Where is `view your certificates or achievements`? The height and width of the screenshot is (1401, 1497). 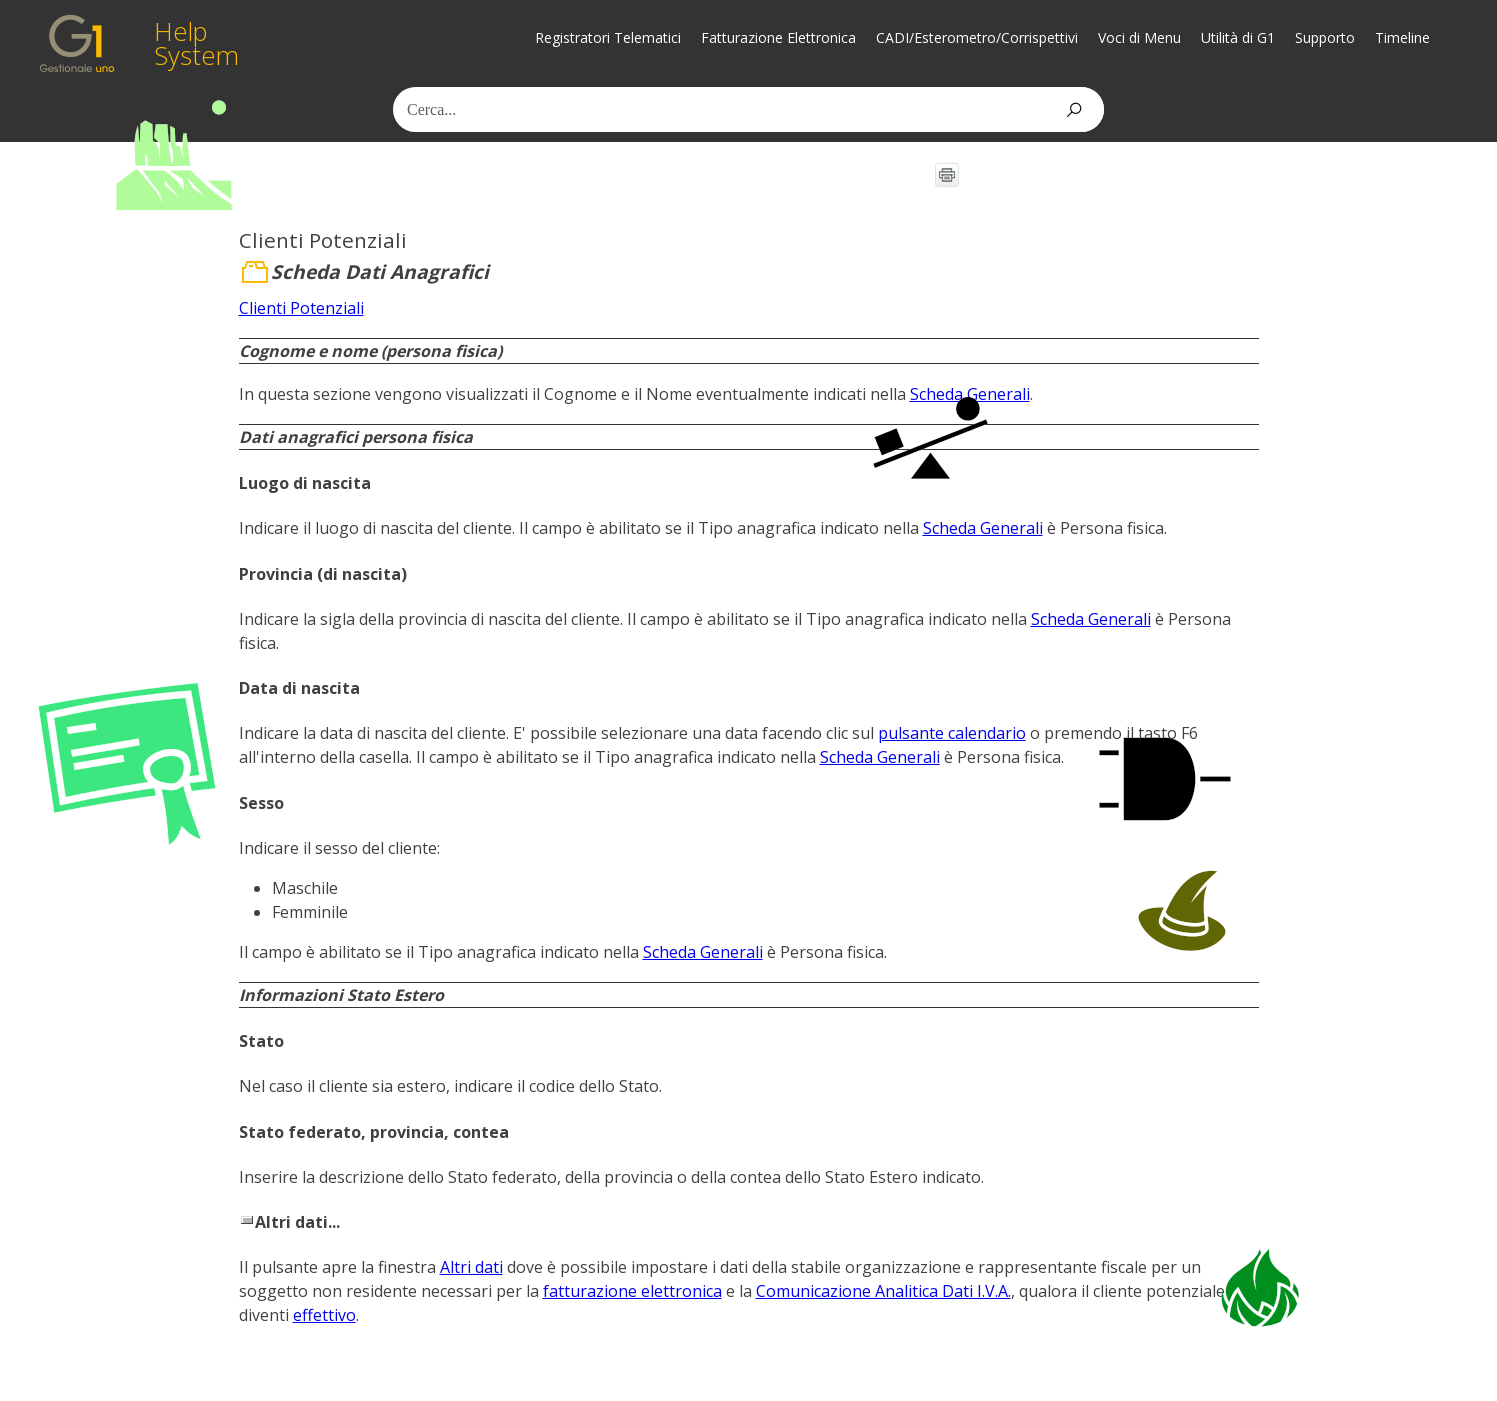 view your certificates or achievements is located at coordinates (127, 755).